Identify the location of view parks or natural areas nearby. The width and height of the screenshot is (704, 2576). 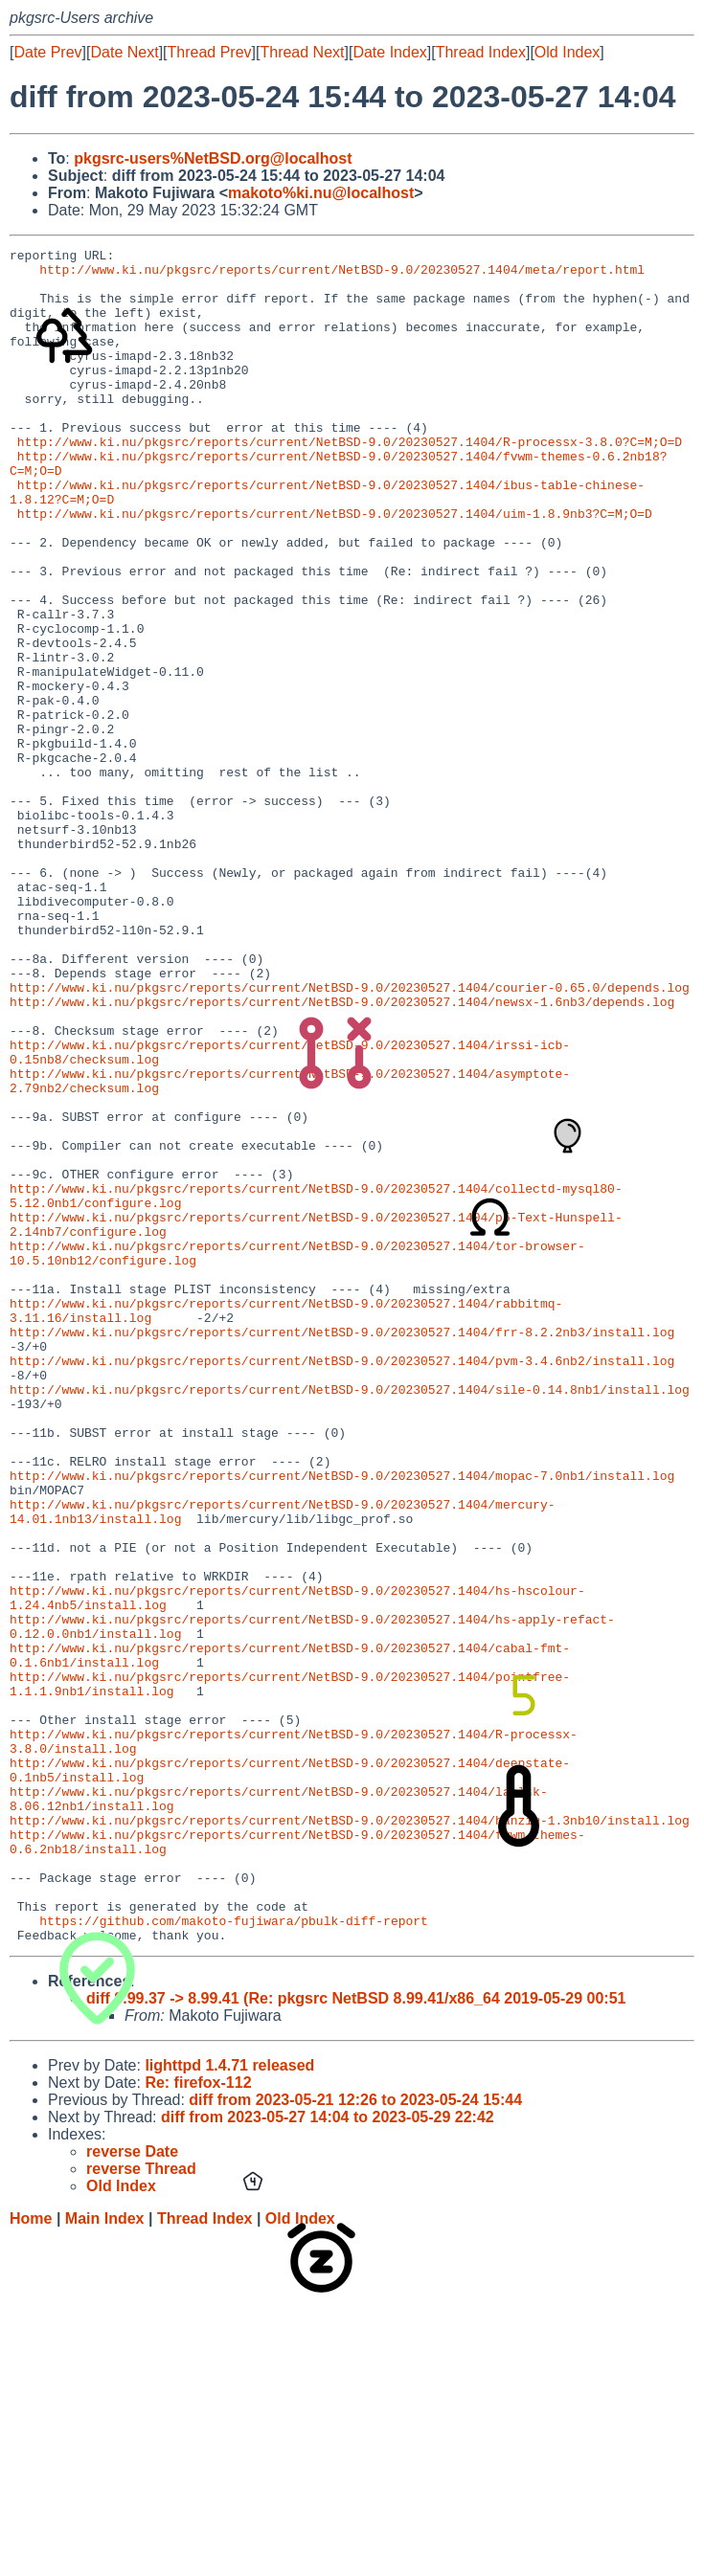
(65, 334).